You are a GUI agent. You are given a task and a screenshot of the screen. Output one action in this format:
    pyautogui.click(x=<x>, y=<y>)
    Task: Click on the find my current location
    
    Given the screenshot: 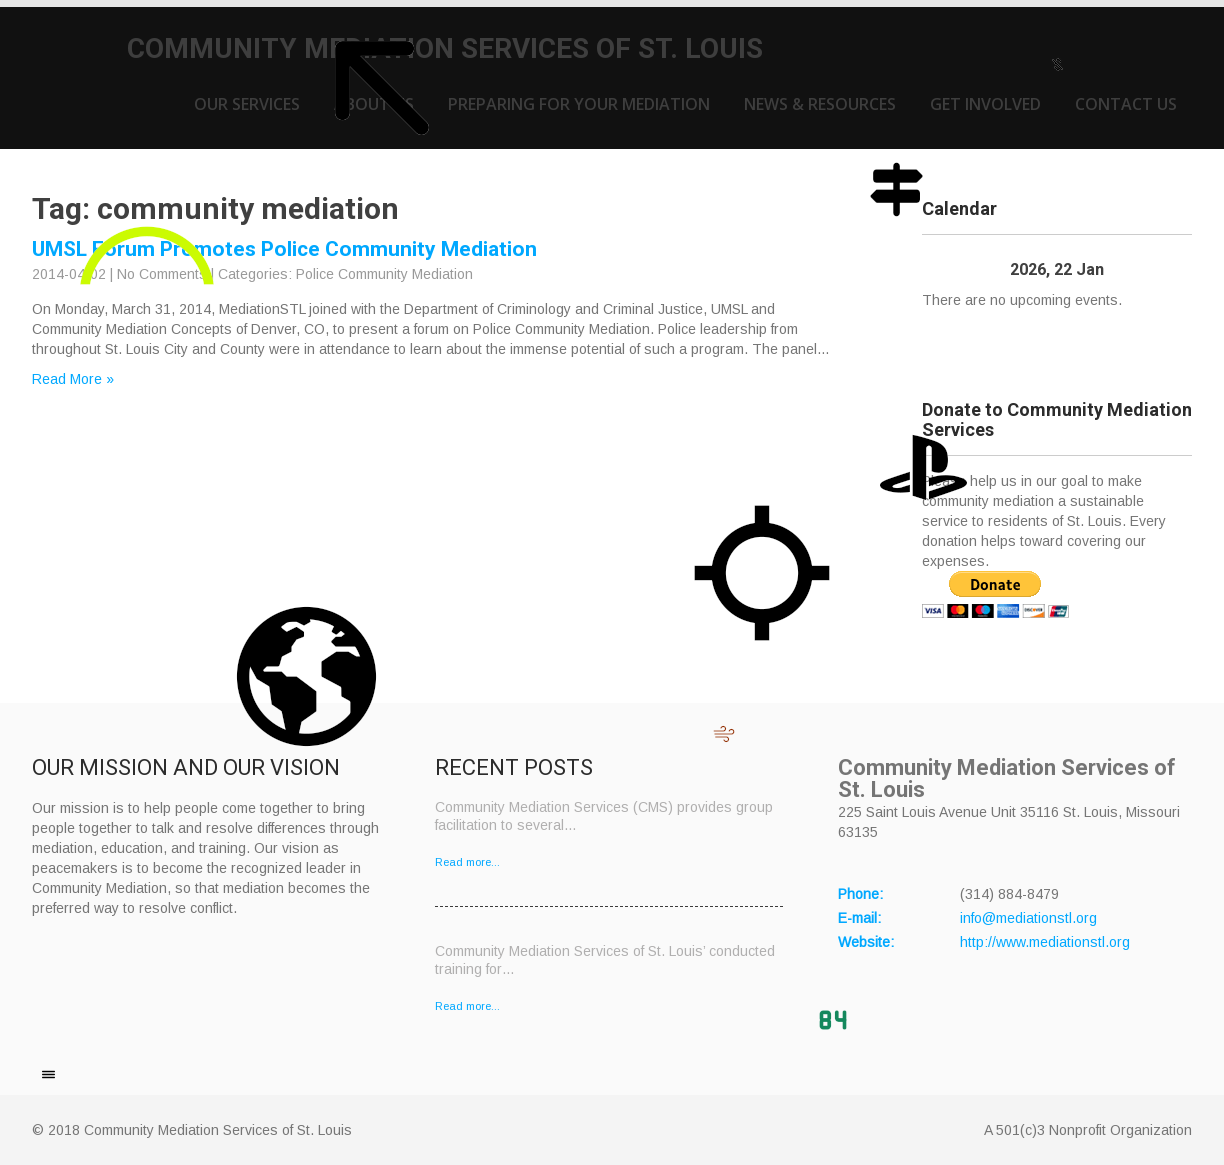 What is the action you would take?
    pyautogui.click(x=762, y=573)
    